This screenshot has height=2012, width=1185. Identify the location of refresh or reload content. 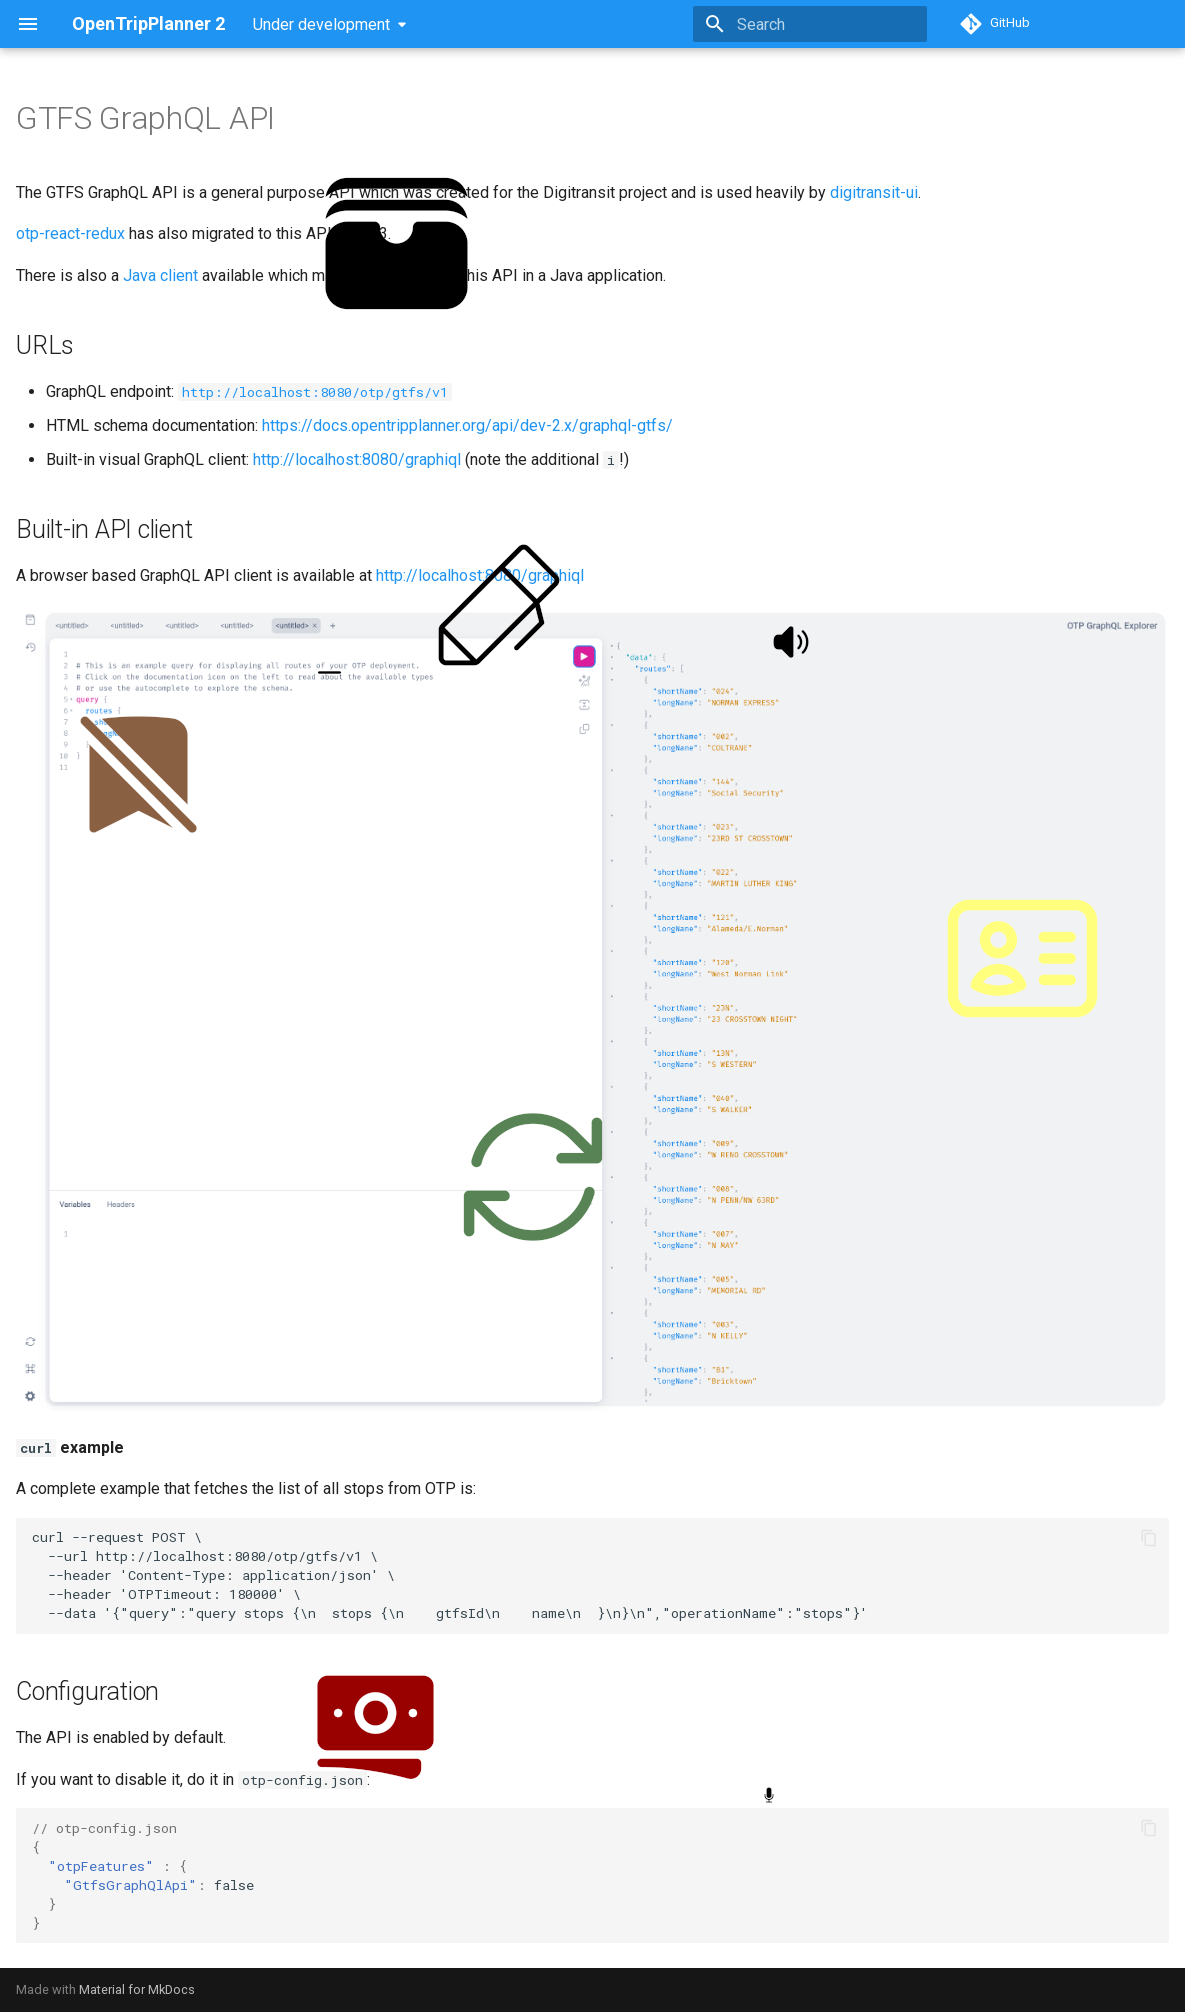
(533, 1177).